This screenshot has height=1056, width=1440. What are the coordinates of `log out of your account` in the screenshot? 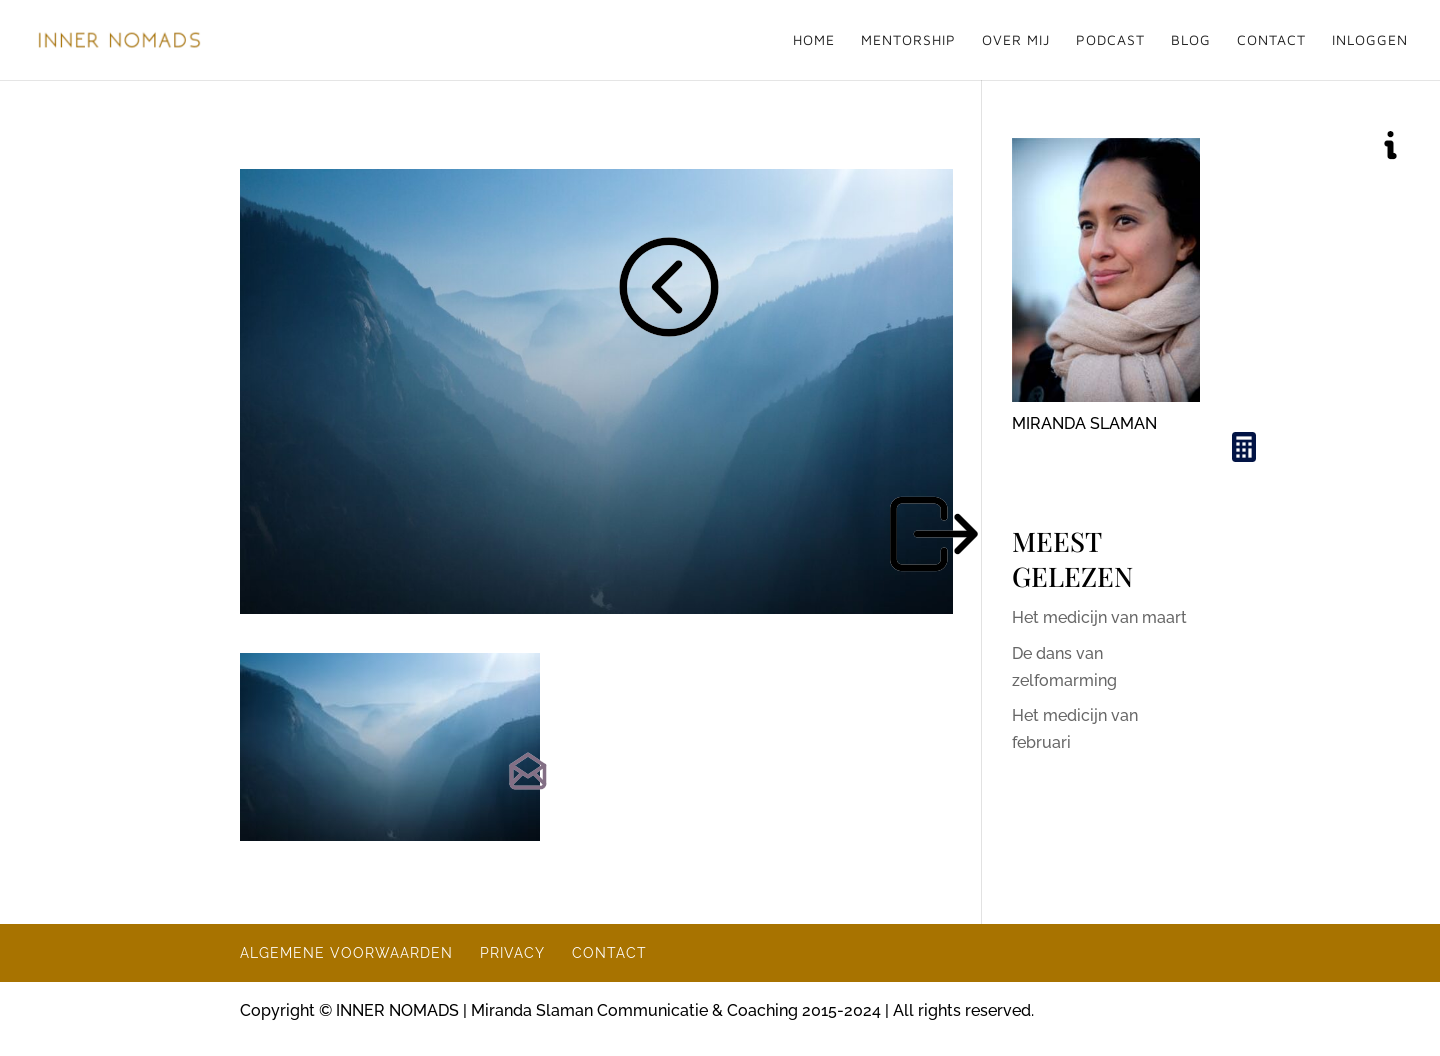 It's located at (934, 534).